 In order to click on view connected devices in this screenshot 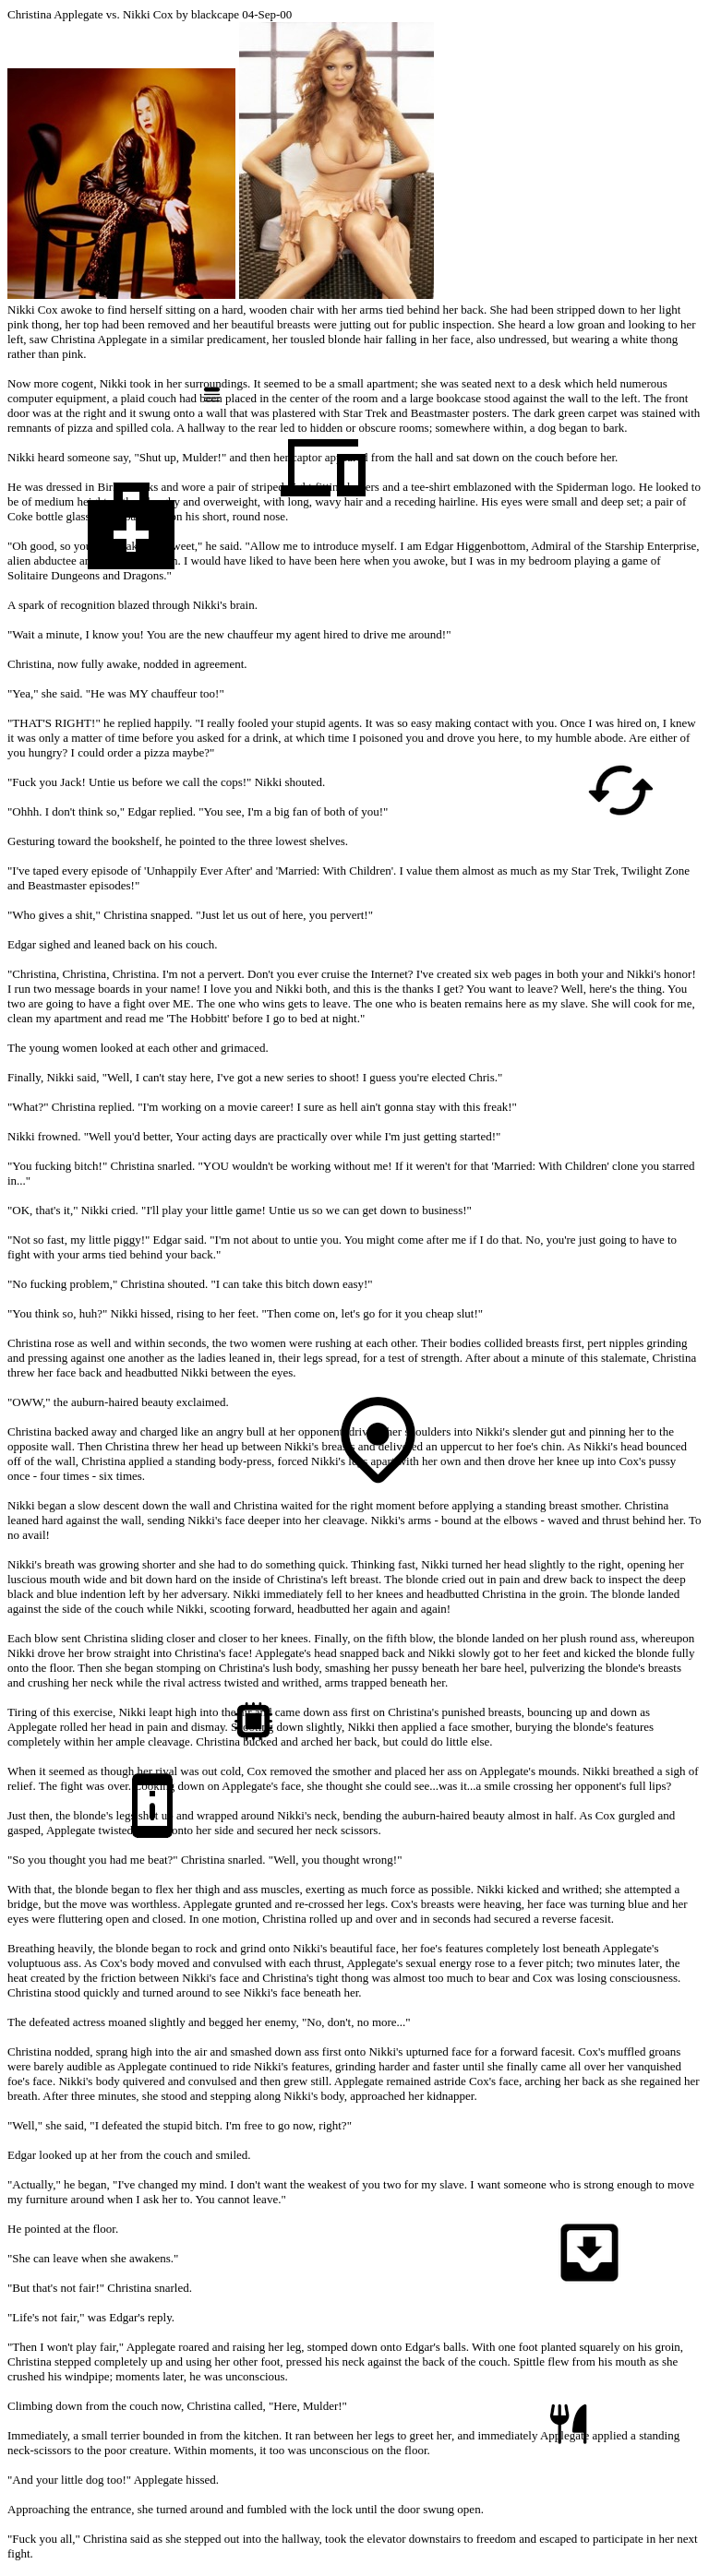, I will do `click(323, 468)`.